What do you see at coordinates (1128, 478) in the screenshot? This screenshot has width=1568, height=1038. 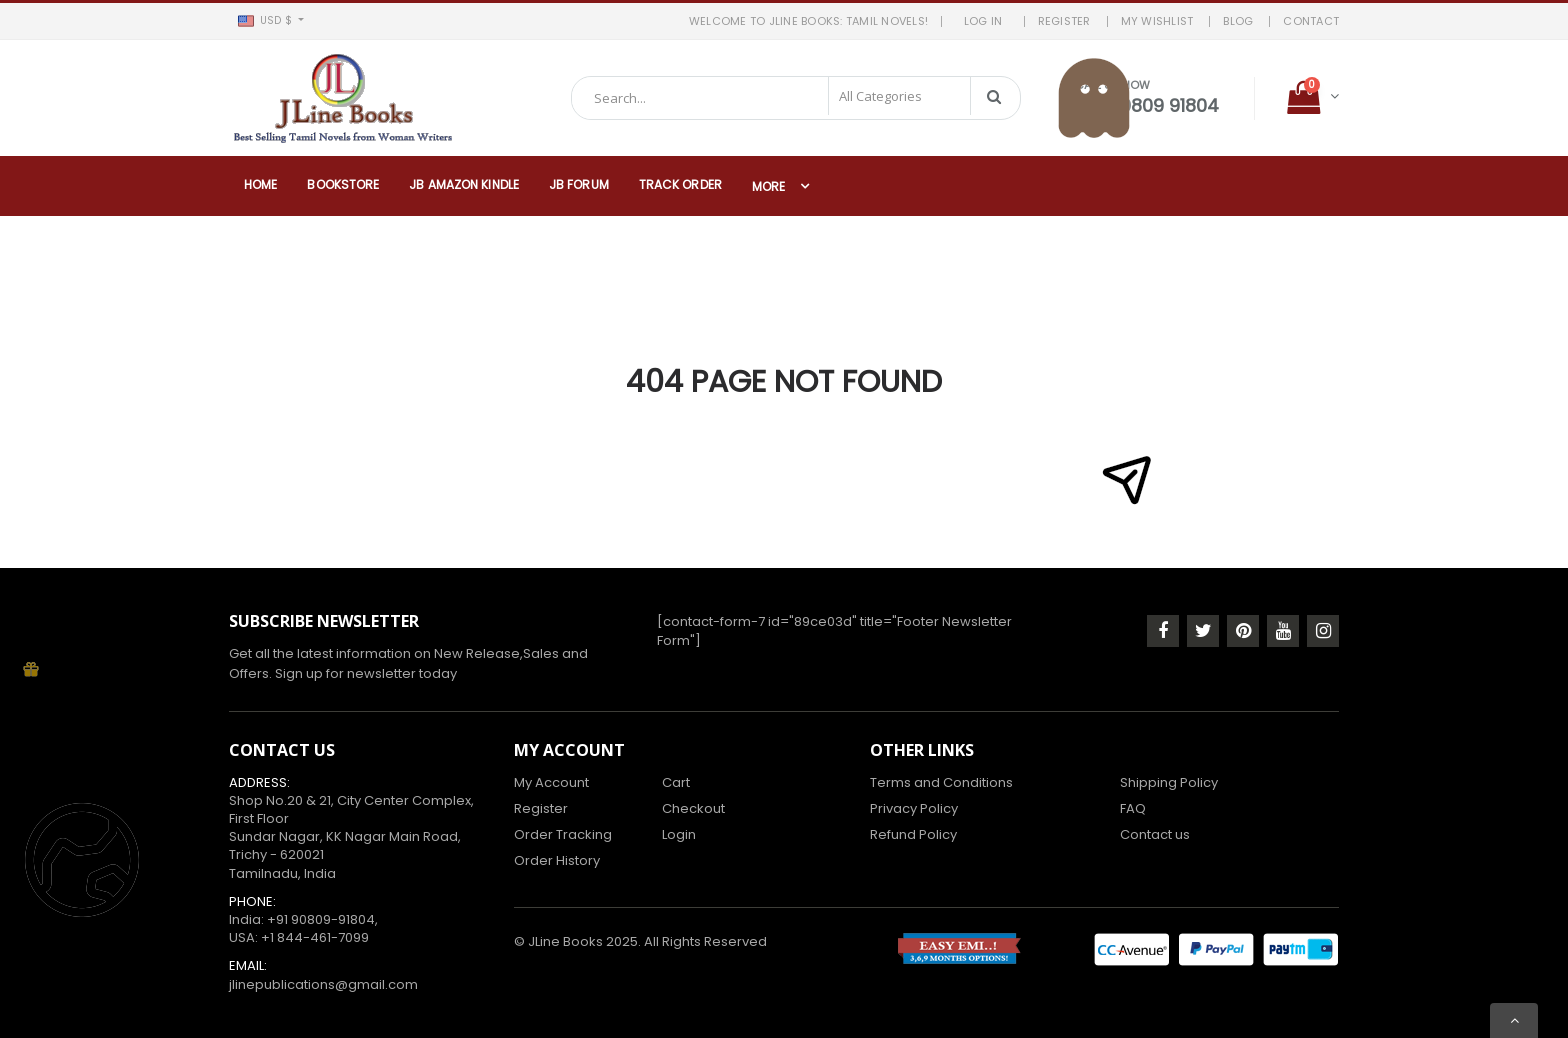 I see `send a message` at bounding box center [1128, 478].